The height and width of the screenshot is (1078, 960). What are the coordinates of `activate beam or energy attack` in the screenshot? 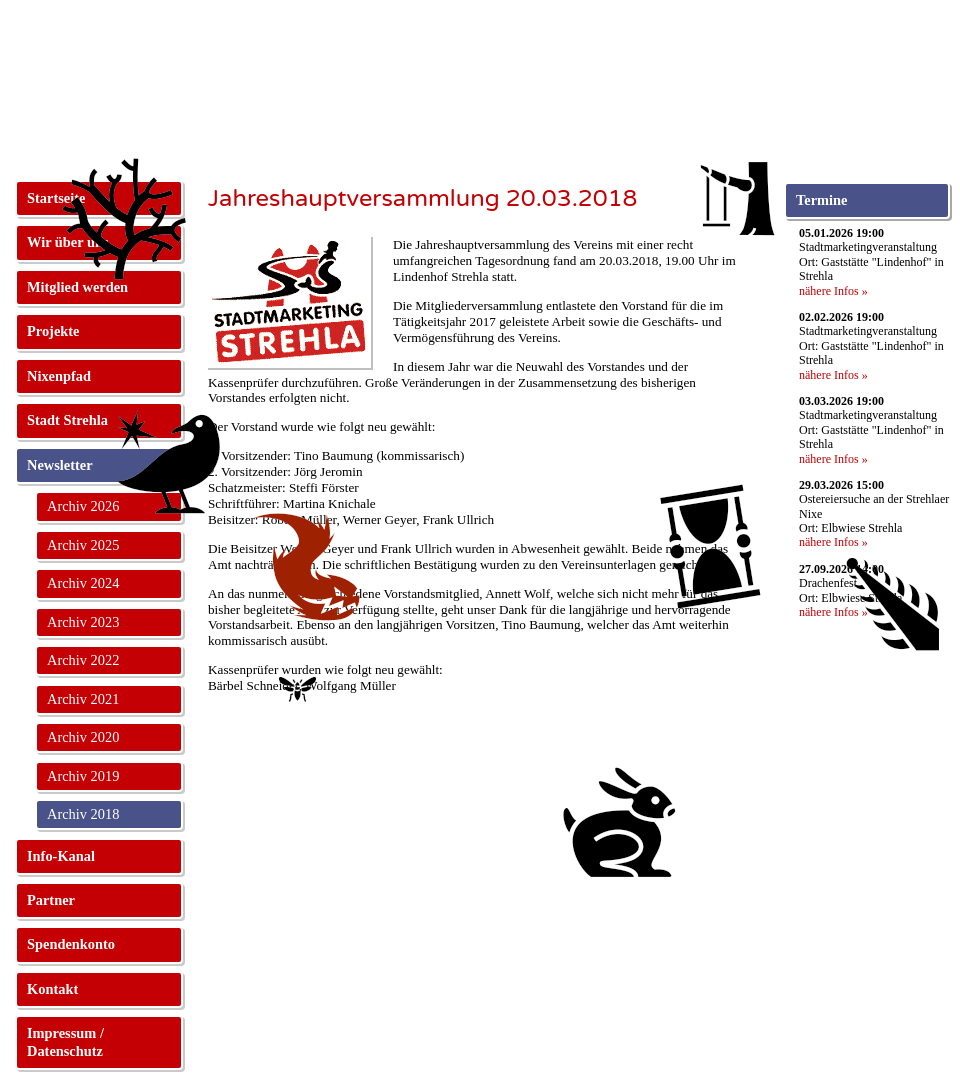 It's located at (893, 604).